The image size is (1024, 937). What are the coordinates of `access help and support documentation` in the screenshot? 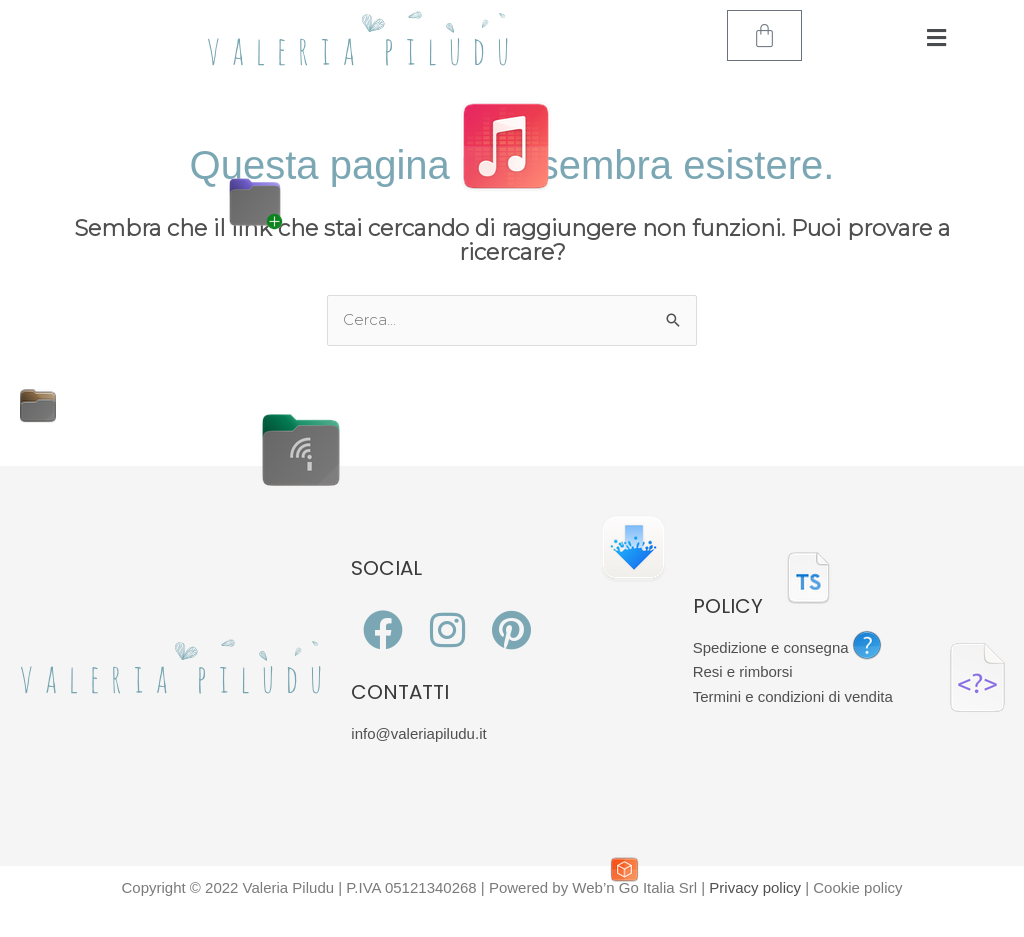 It's located at (867, 645).